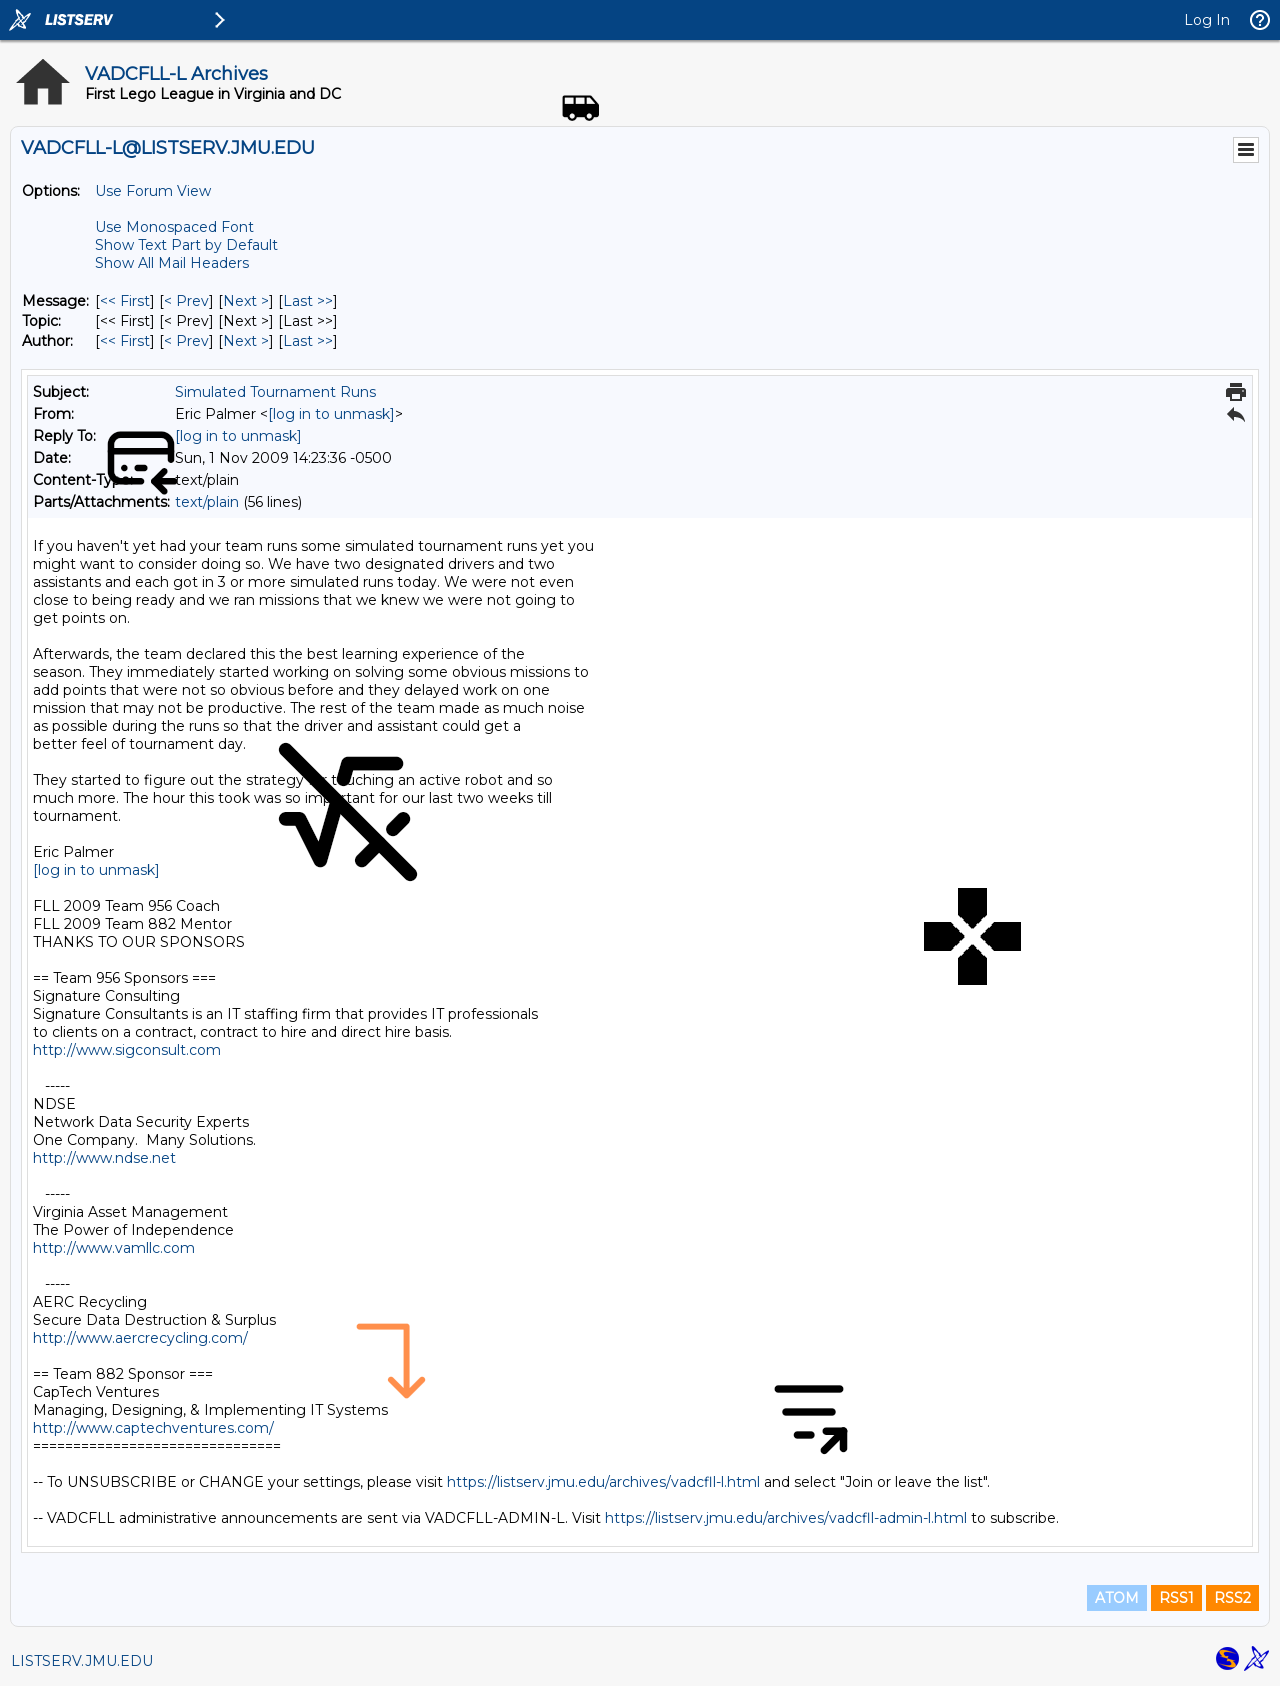 Image resolution: width=1280 pixels, height=1686 pixels. What do you see at coordinates (972, 936) in the screenshot?
I see `access gaming features or game mode` at bounding box center [972, 936].